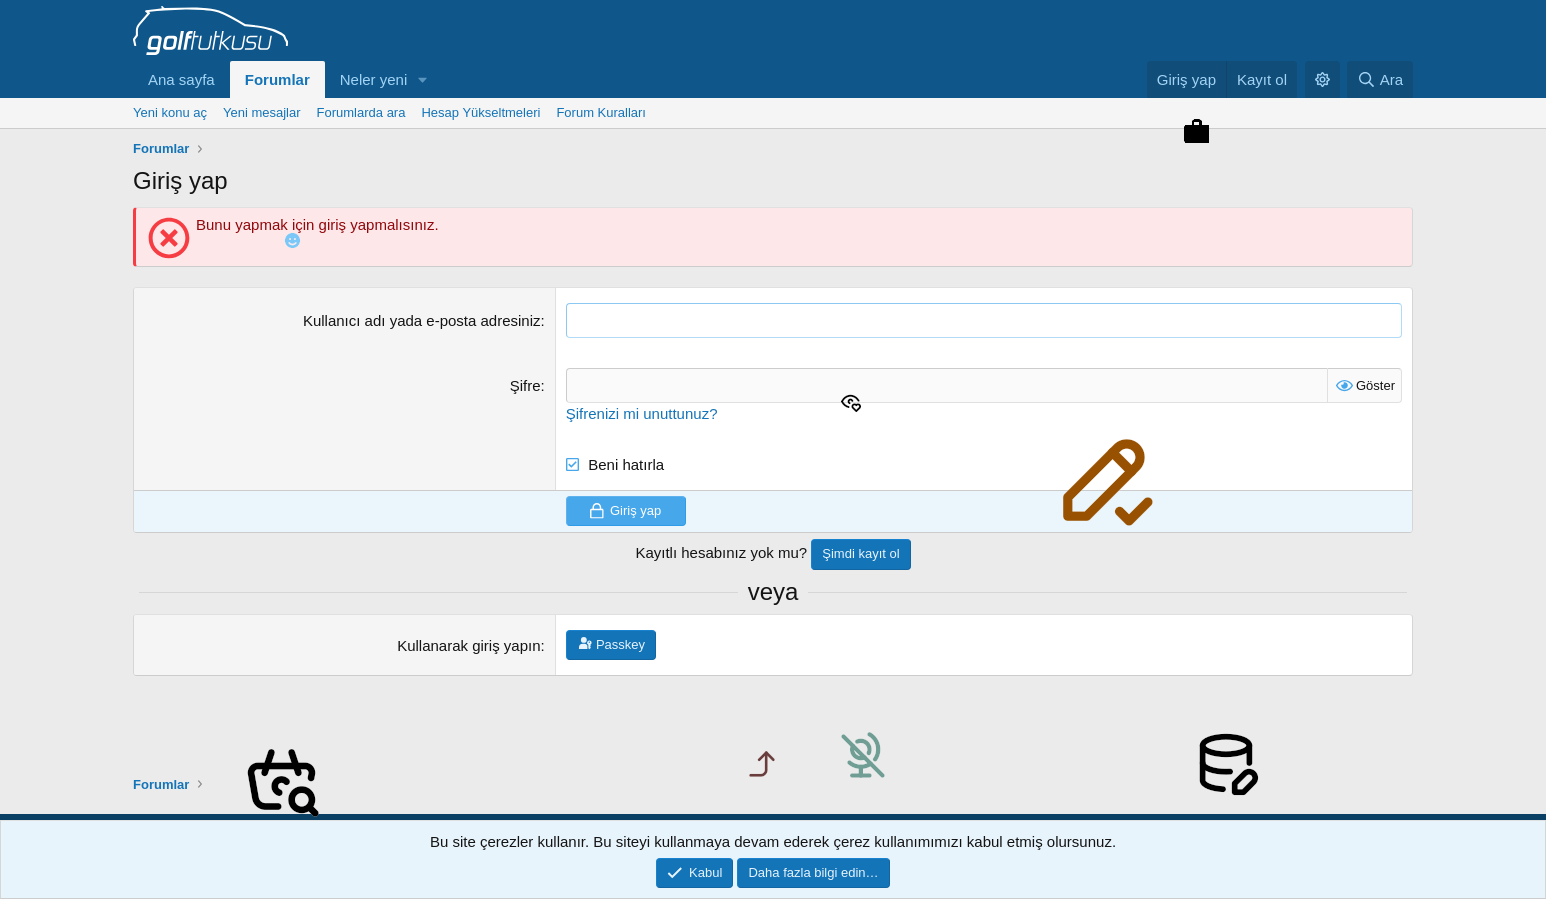  I want to click on search items in your shopping basket, so click(281, 779).